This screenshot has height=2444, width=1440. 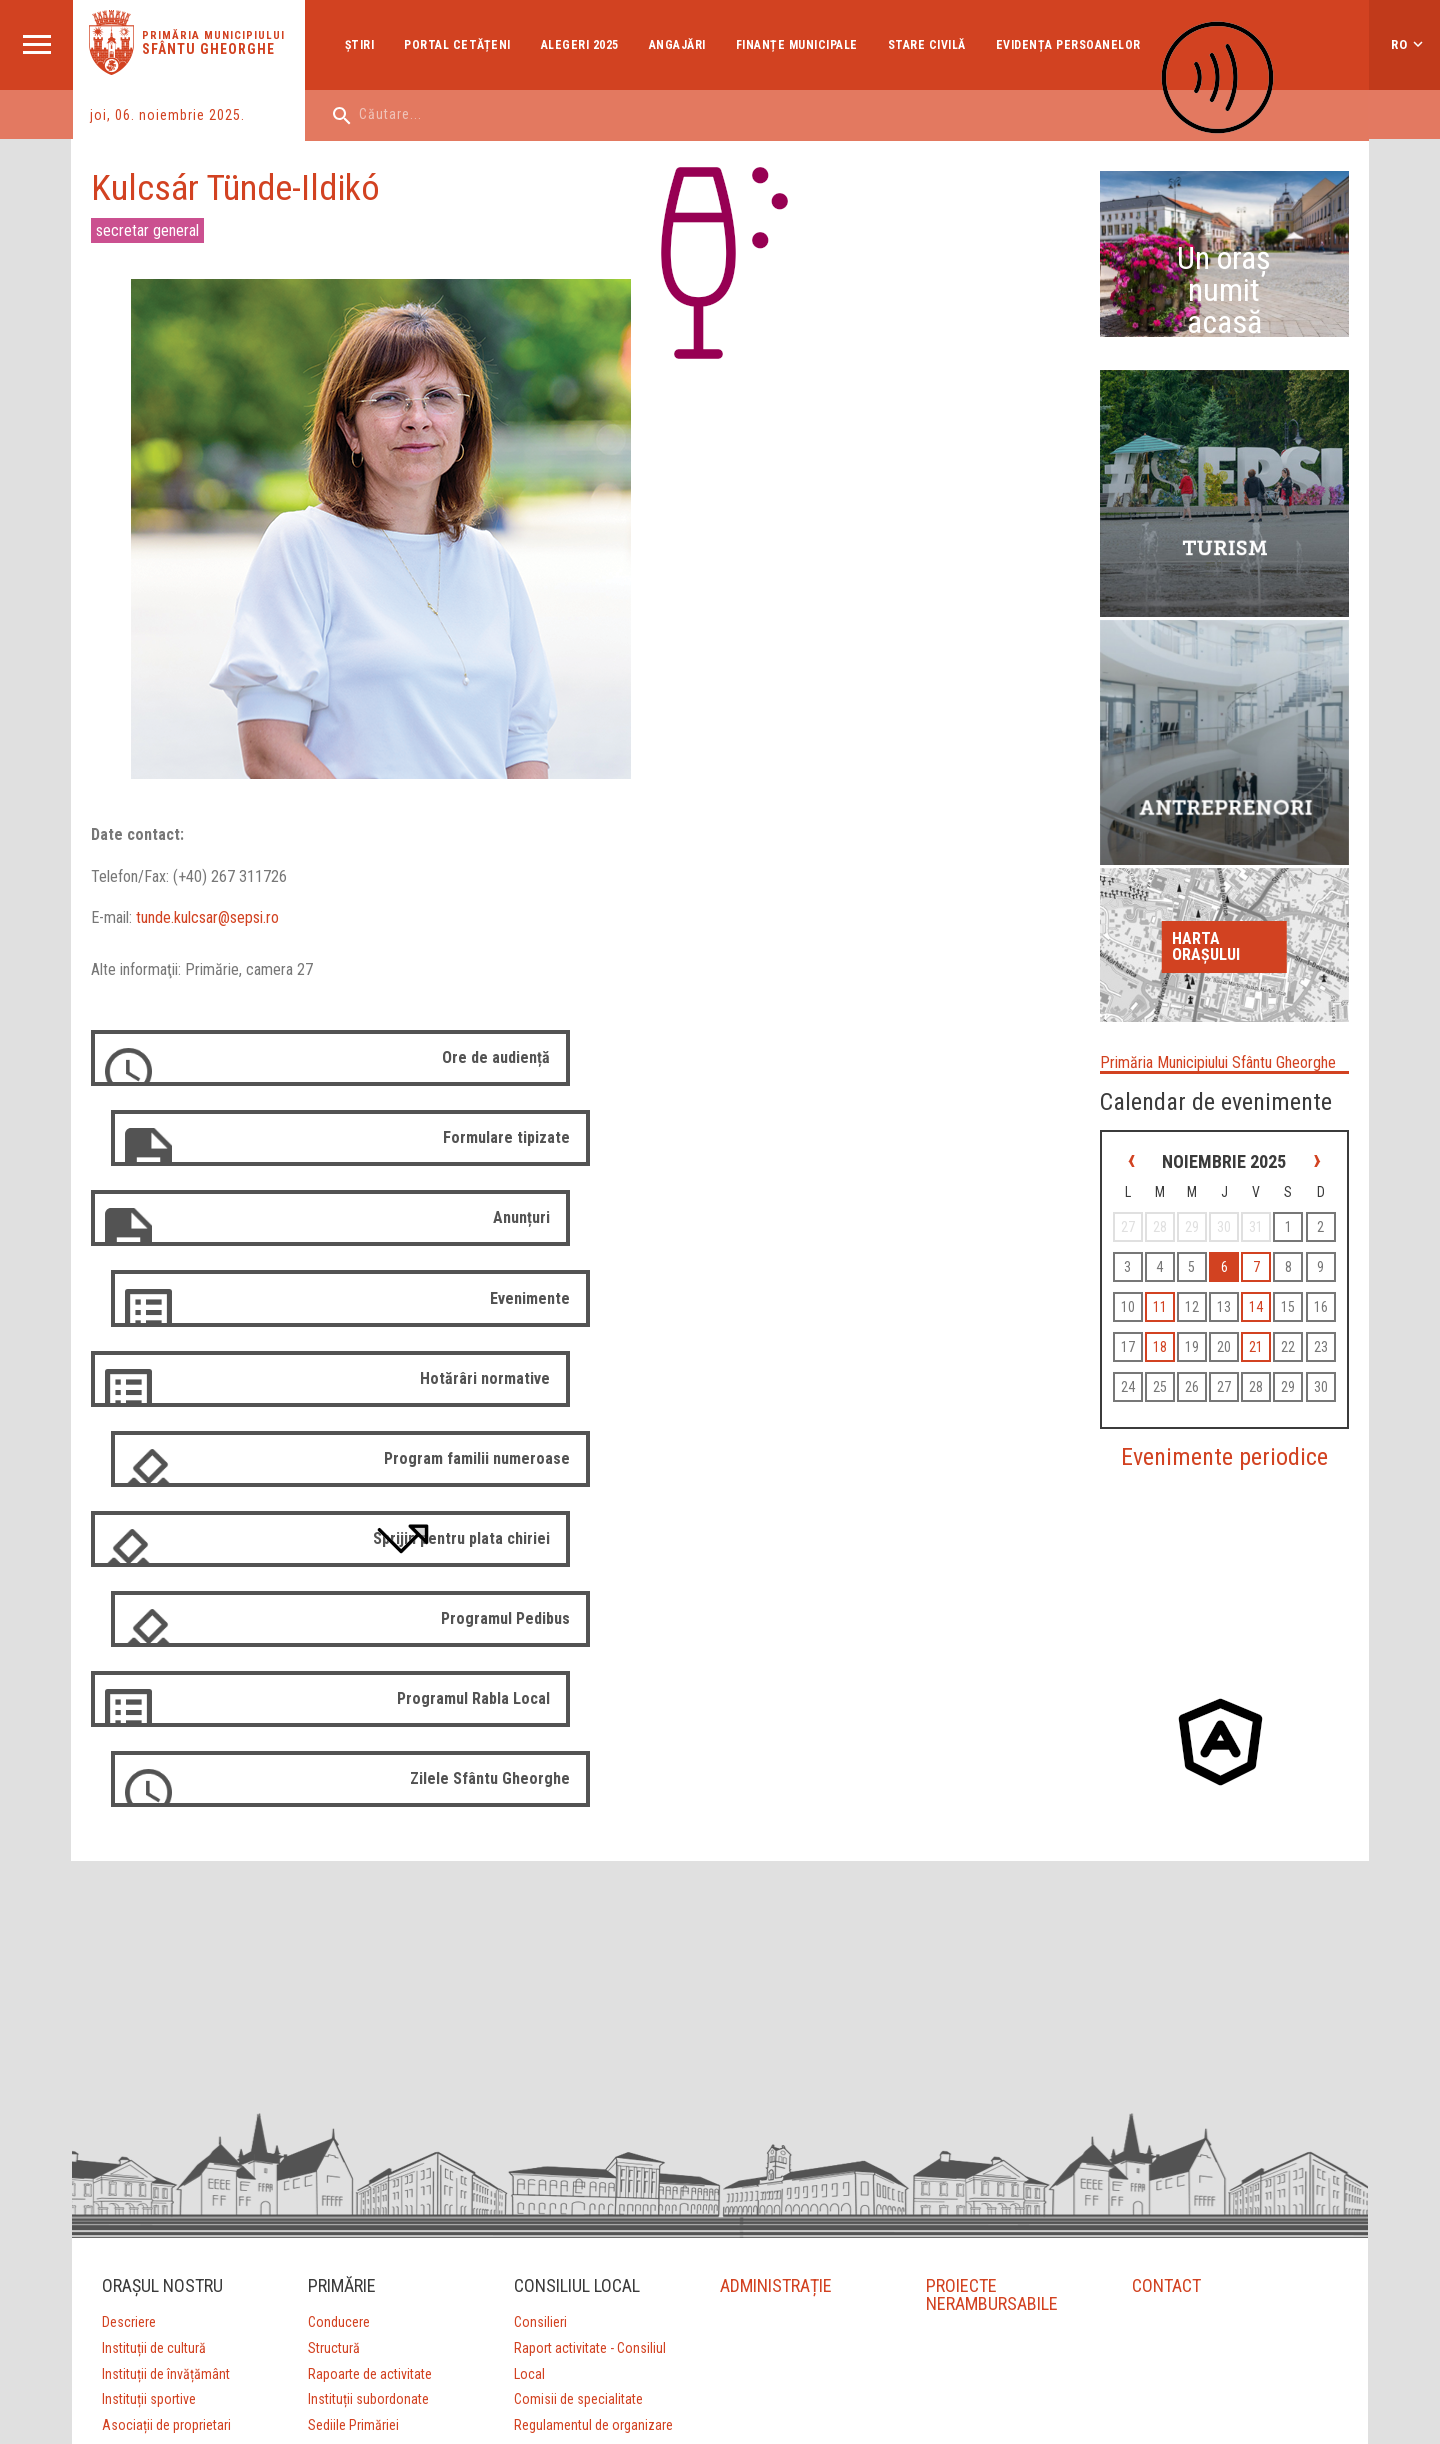 I want to click on tap to pay with contactless payment, so click(x=1217, y=77).